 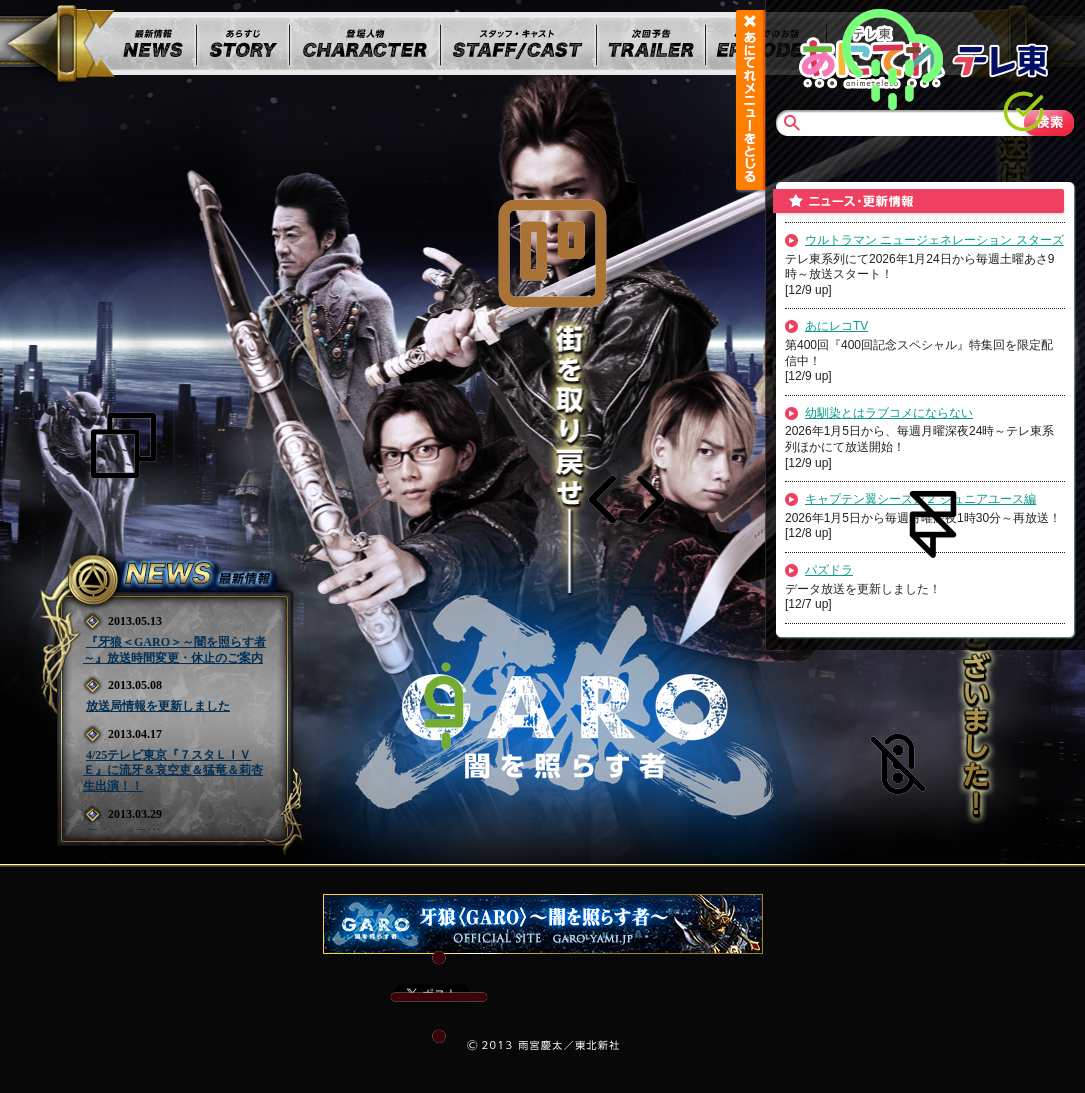 I want to click on traffic light system disabled or offline, so click(x=898, y=764).